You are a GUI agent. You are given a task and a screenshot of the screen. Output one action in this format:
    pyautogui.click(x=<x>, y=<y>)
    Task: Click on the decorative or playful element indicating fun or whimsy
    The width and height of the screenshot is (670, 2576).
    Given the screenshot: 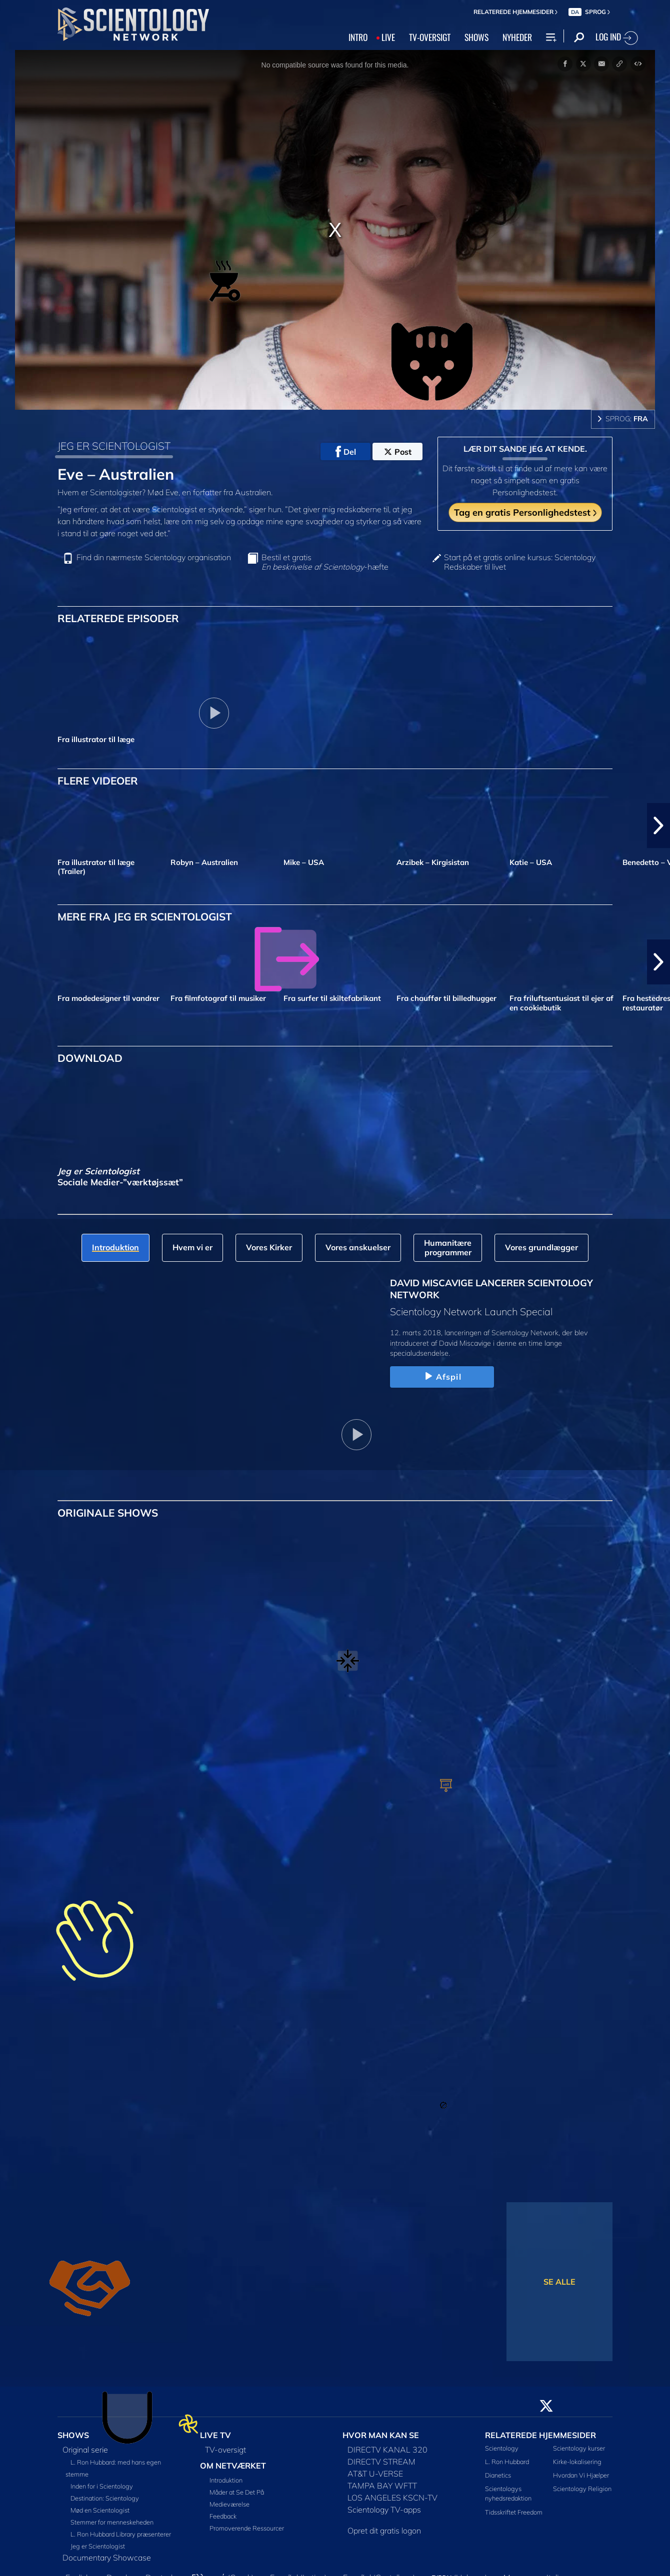 What is the action you would take?
    pyautogui.click(x=188, y=2424)
    